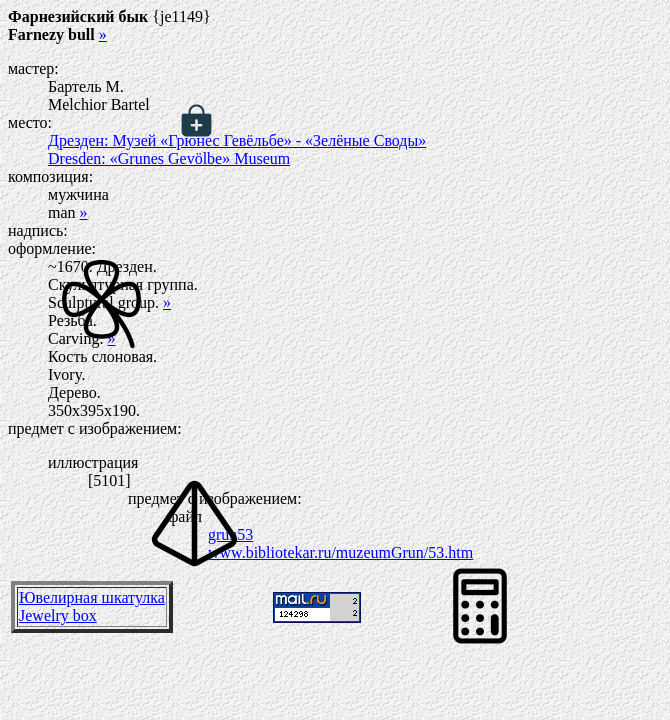 This screenshot has width=670, height=720. I want to click on access 3D modeling or rendering tools, so click(194, 523).